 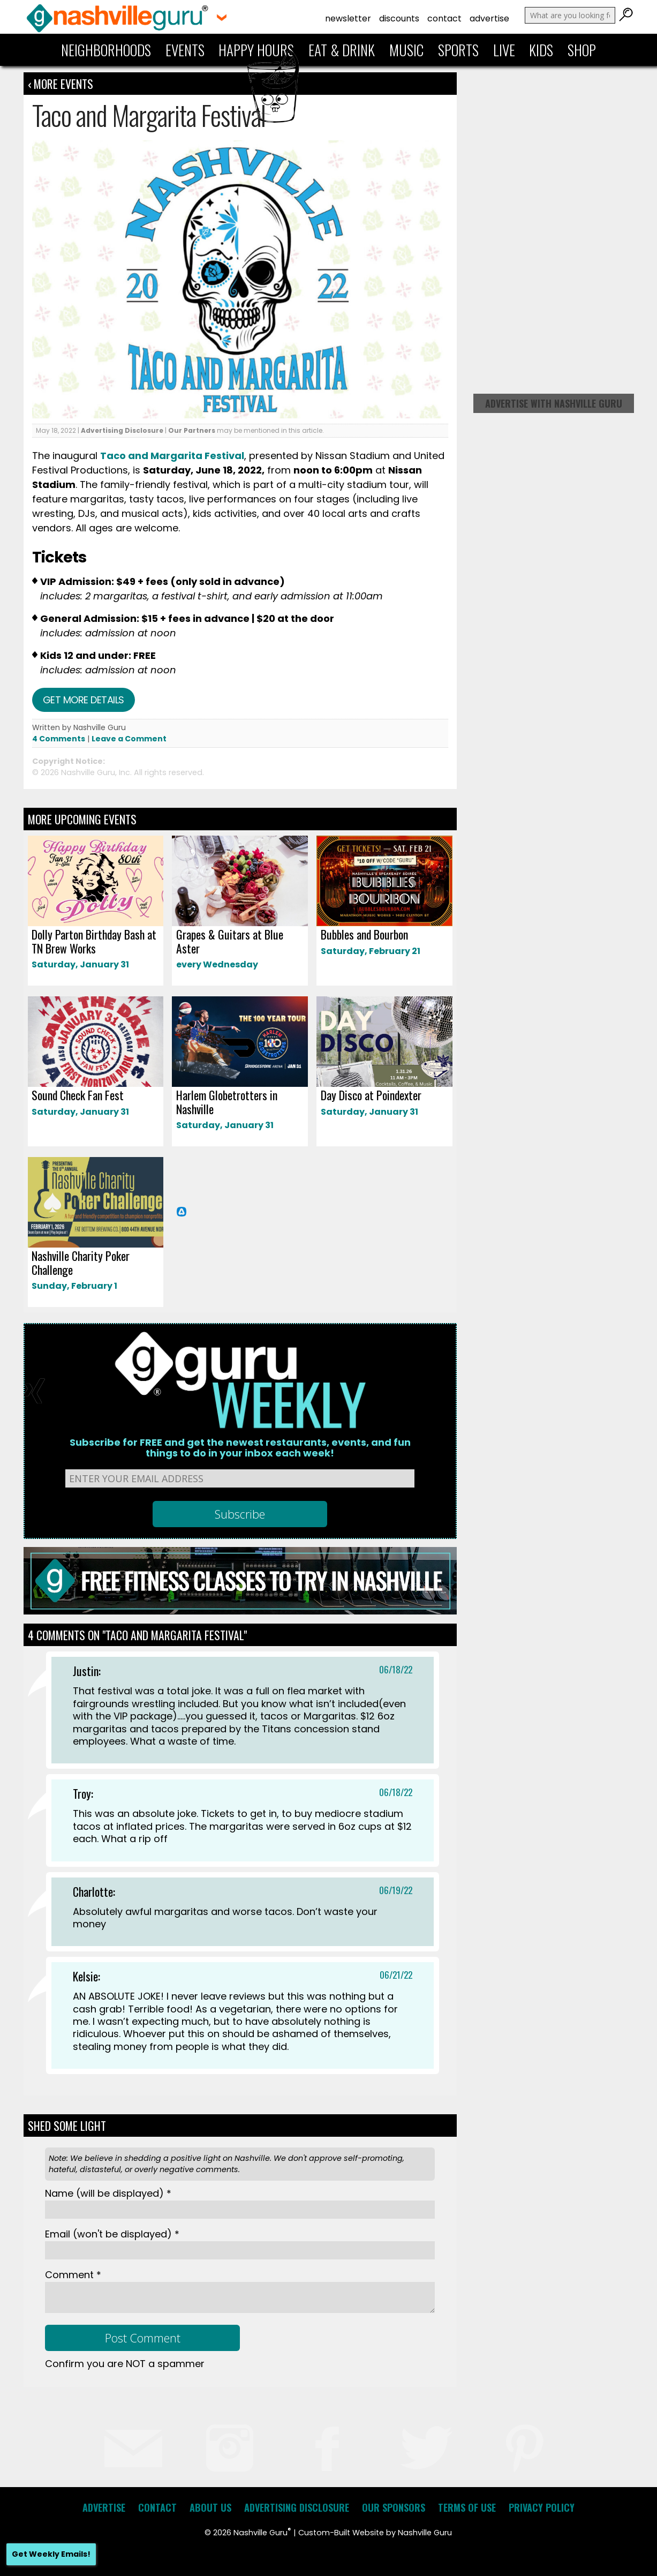 What do you see at coordinates (239, 1048) in the screenshot?
I see `open the DoorDash app` at bounding box center [239, 1048].